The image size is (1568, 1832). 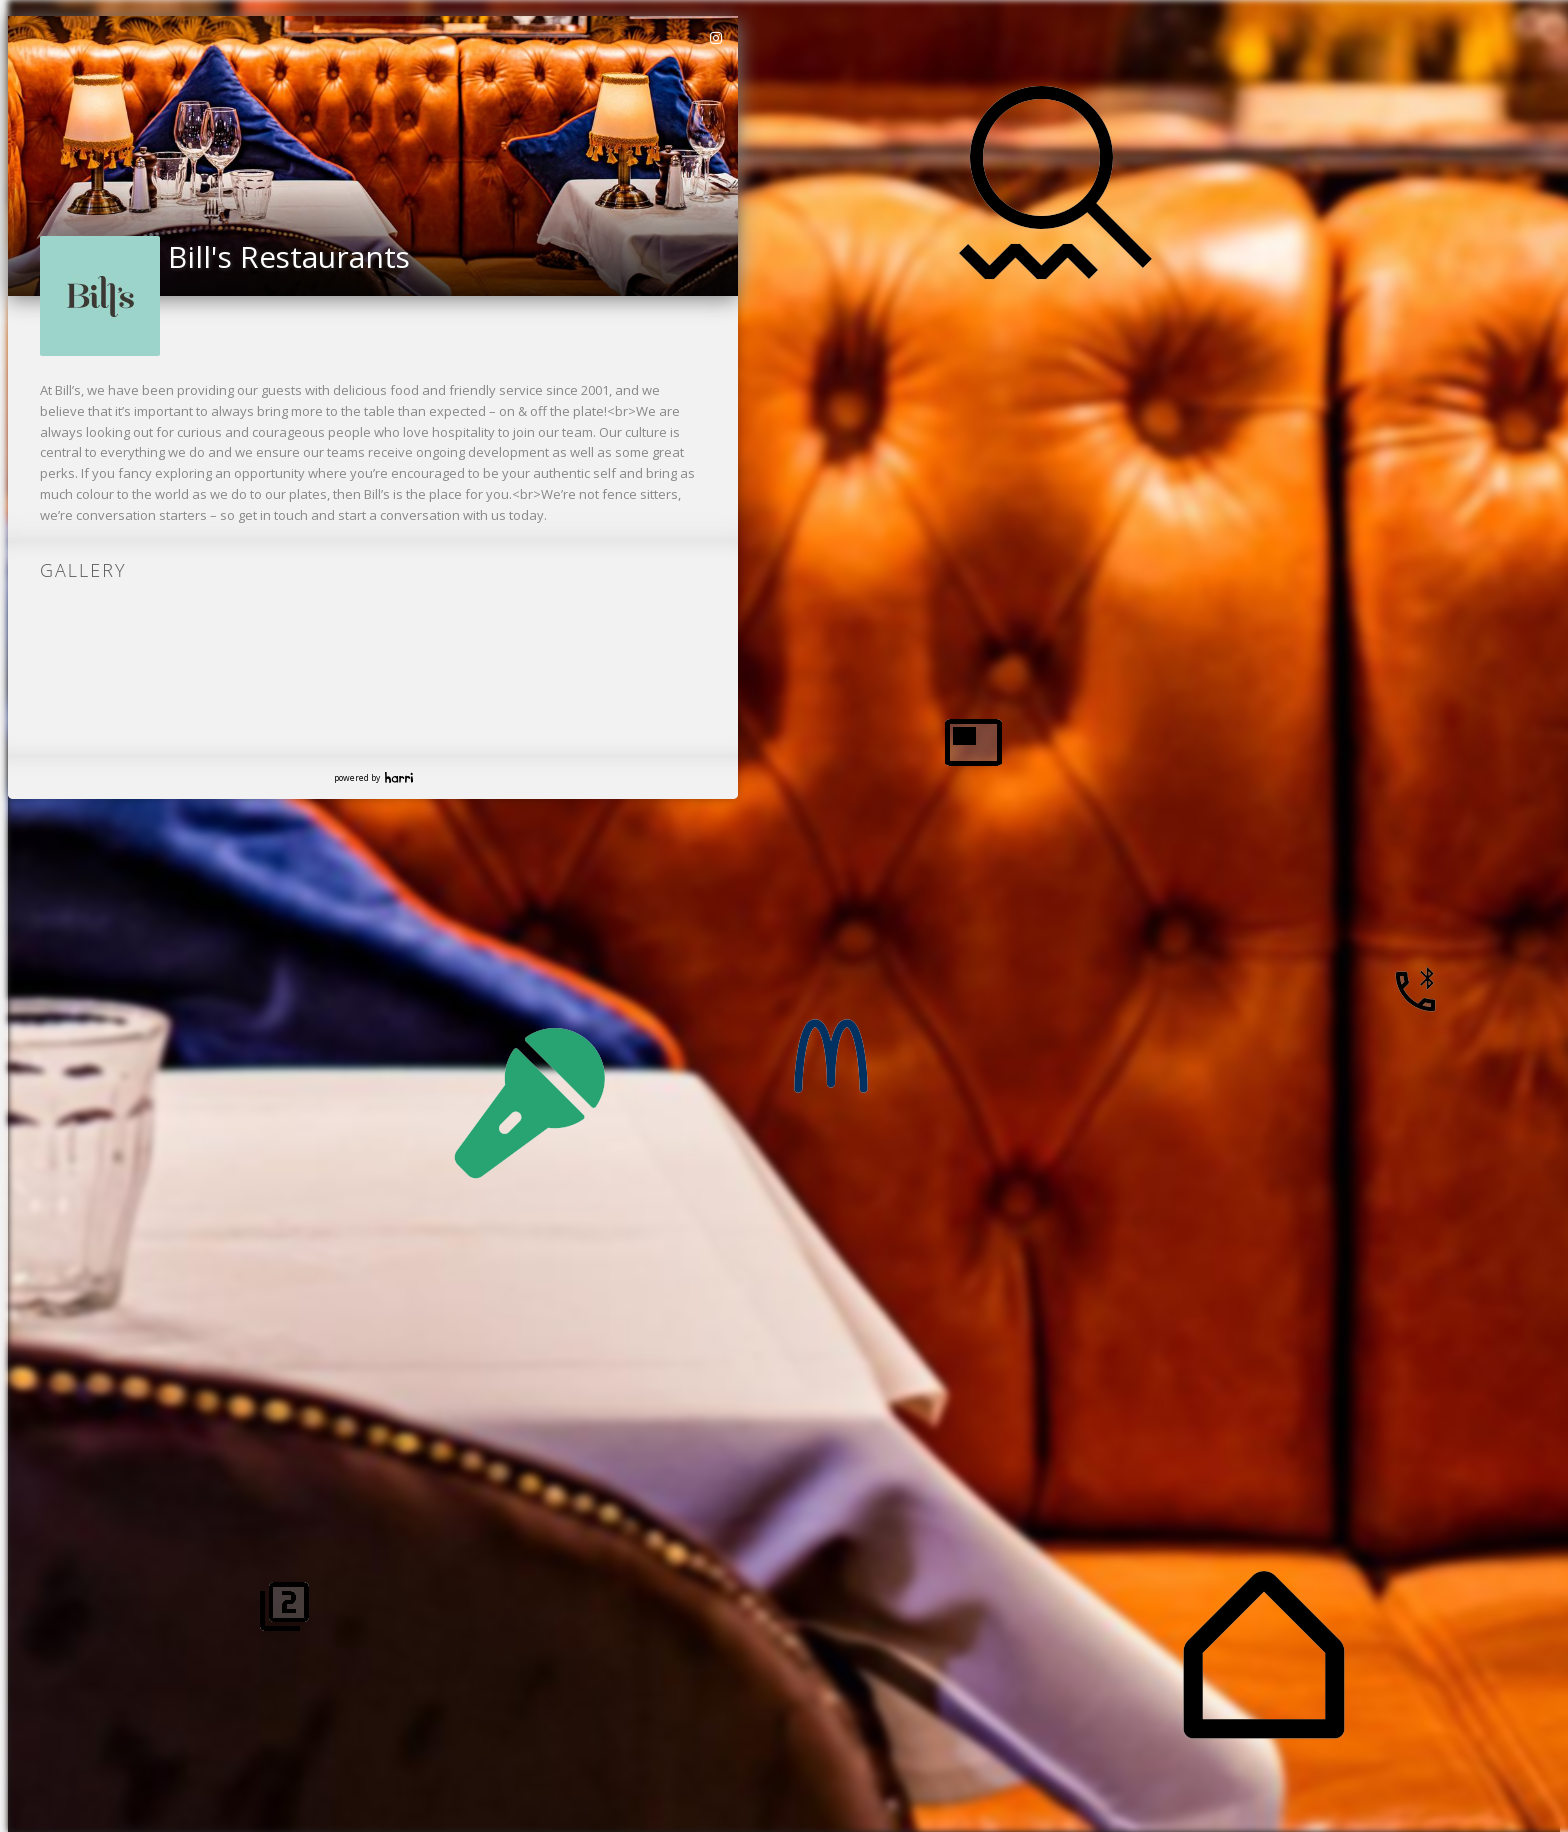 I want to click on perform a fuzzy or approximate search, so click(x=1061, y=177).